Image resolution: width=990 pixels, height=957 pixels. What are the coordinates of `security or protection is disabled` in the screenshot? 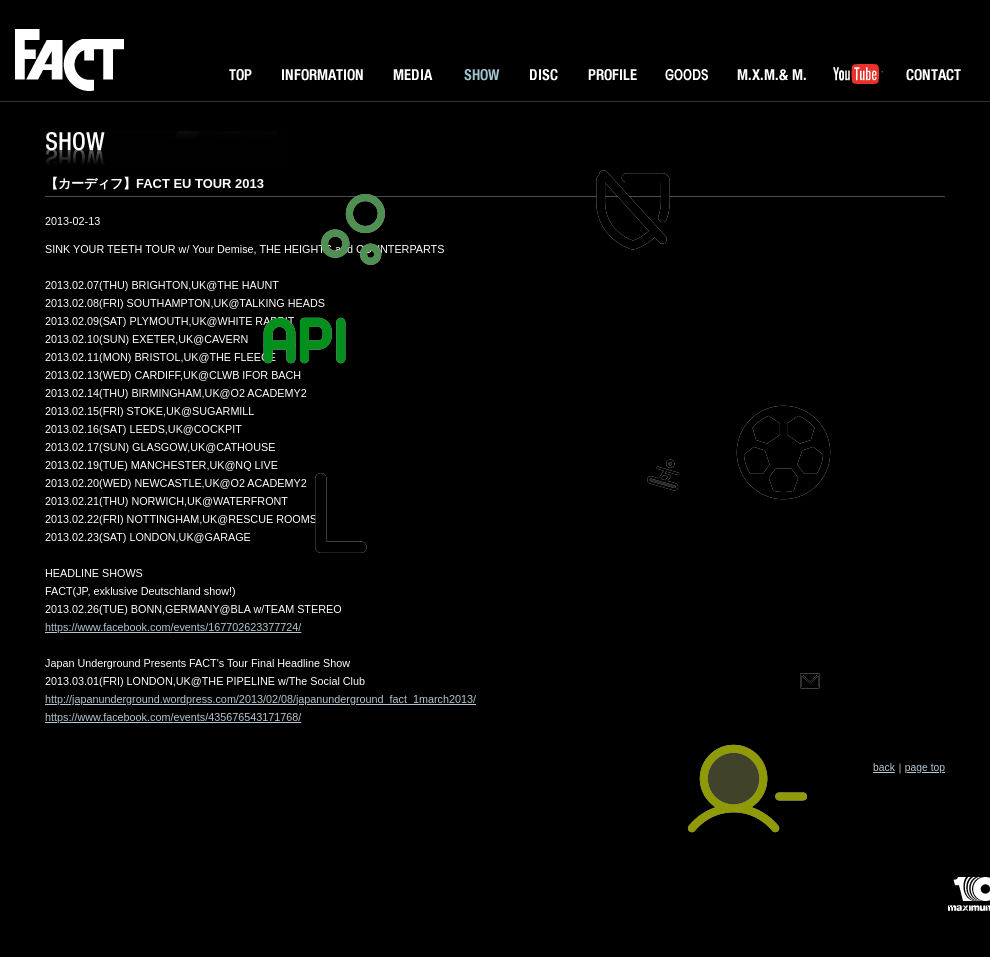 It's located at (633, 207).